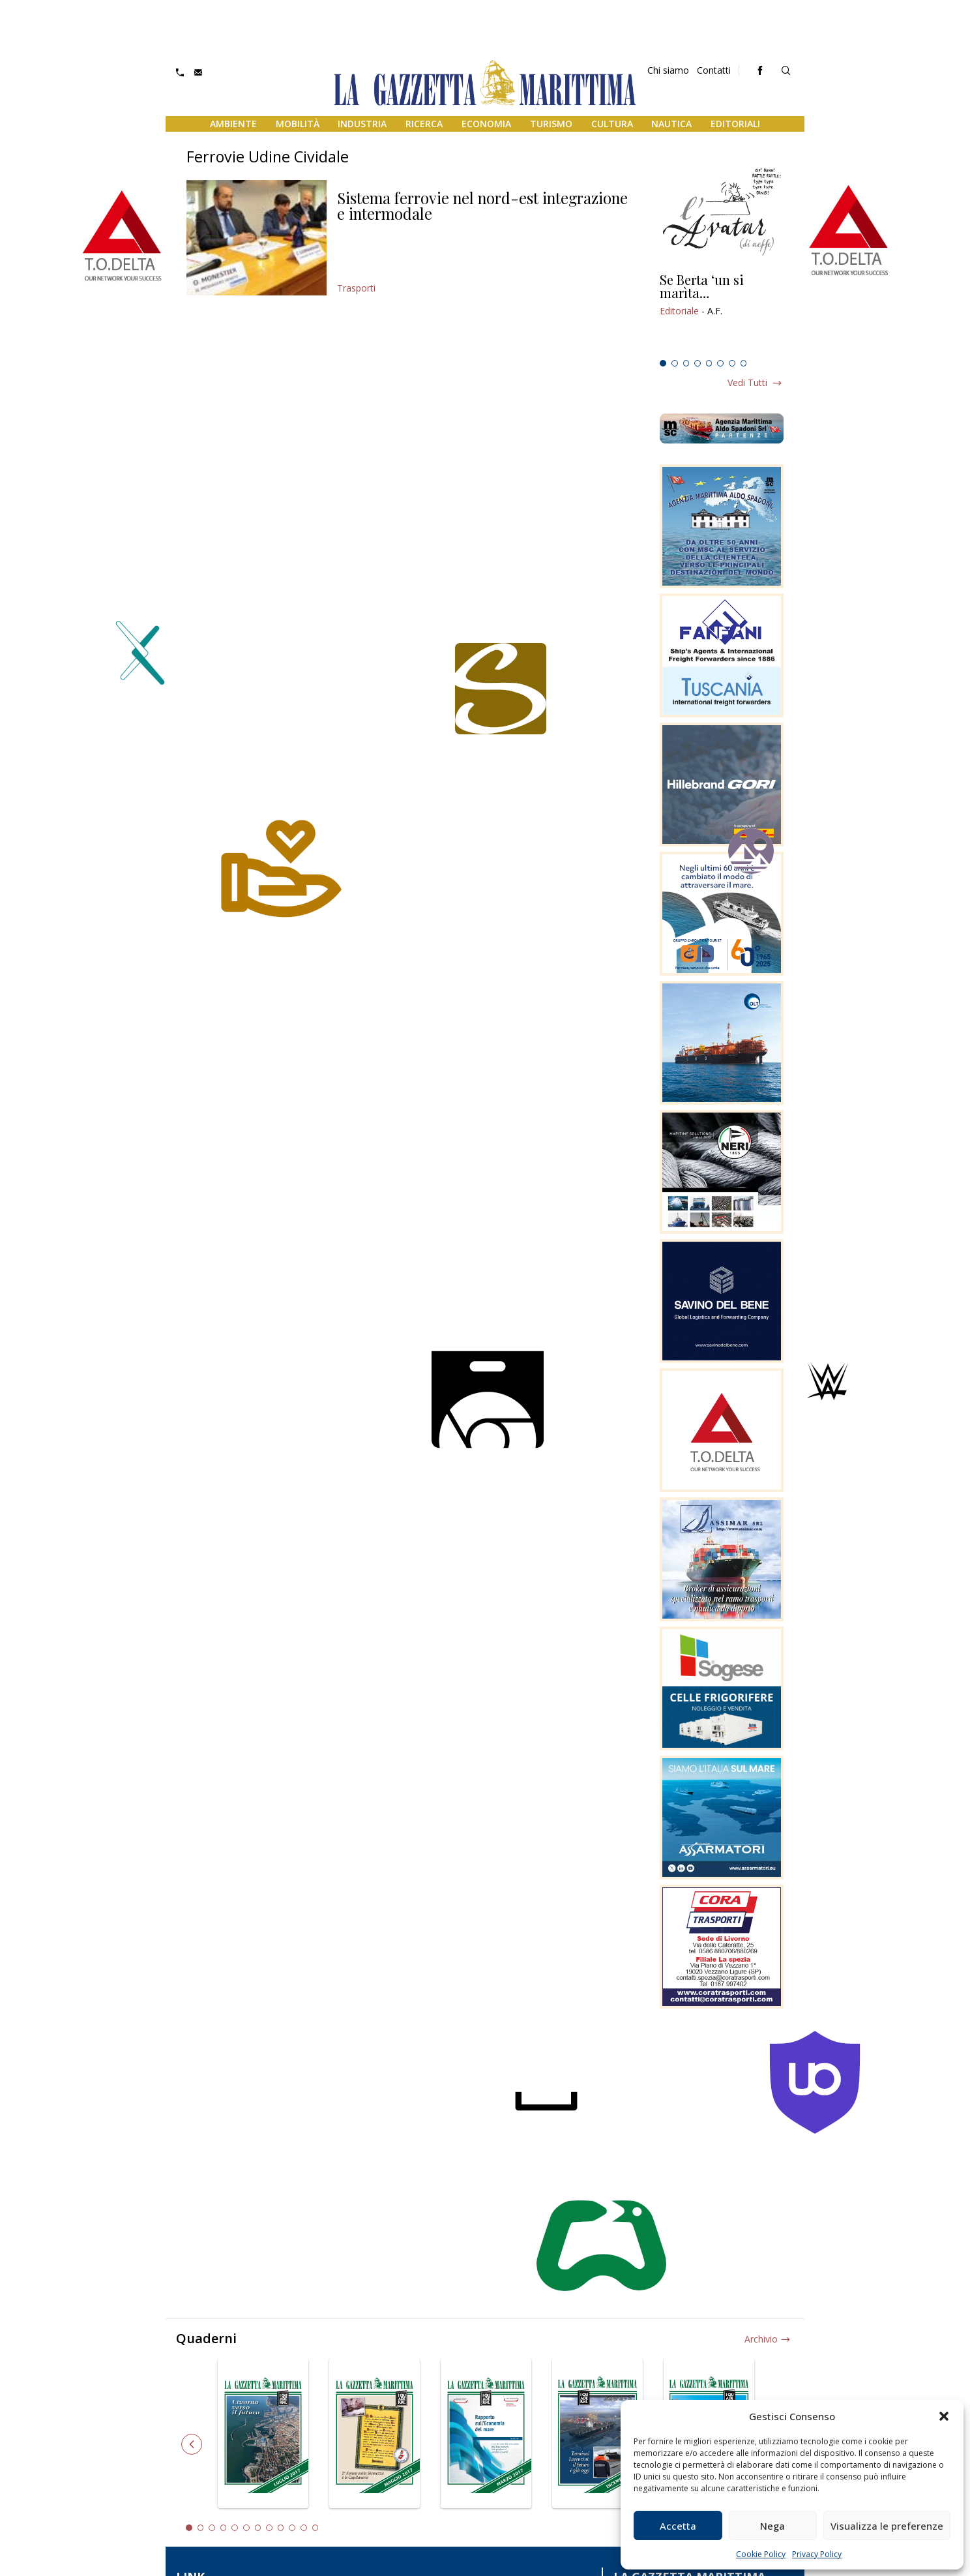 This screenshot has height=2576, width=970. I want to click on insert a space character in text, so click(546, 2101).